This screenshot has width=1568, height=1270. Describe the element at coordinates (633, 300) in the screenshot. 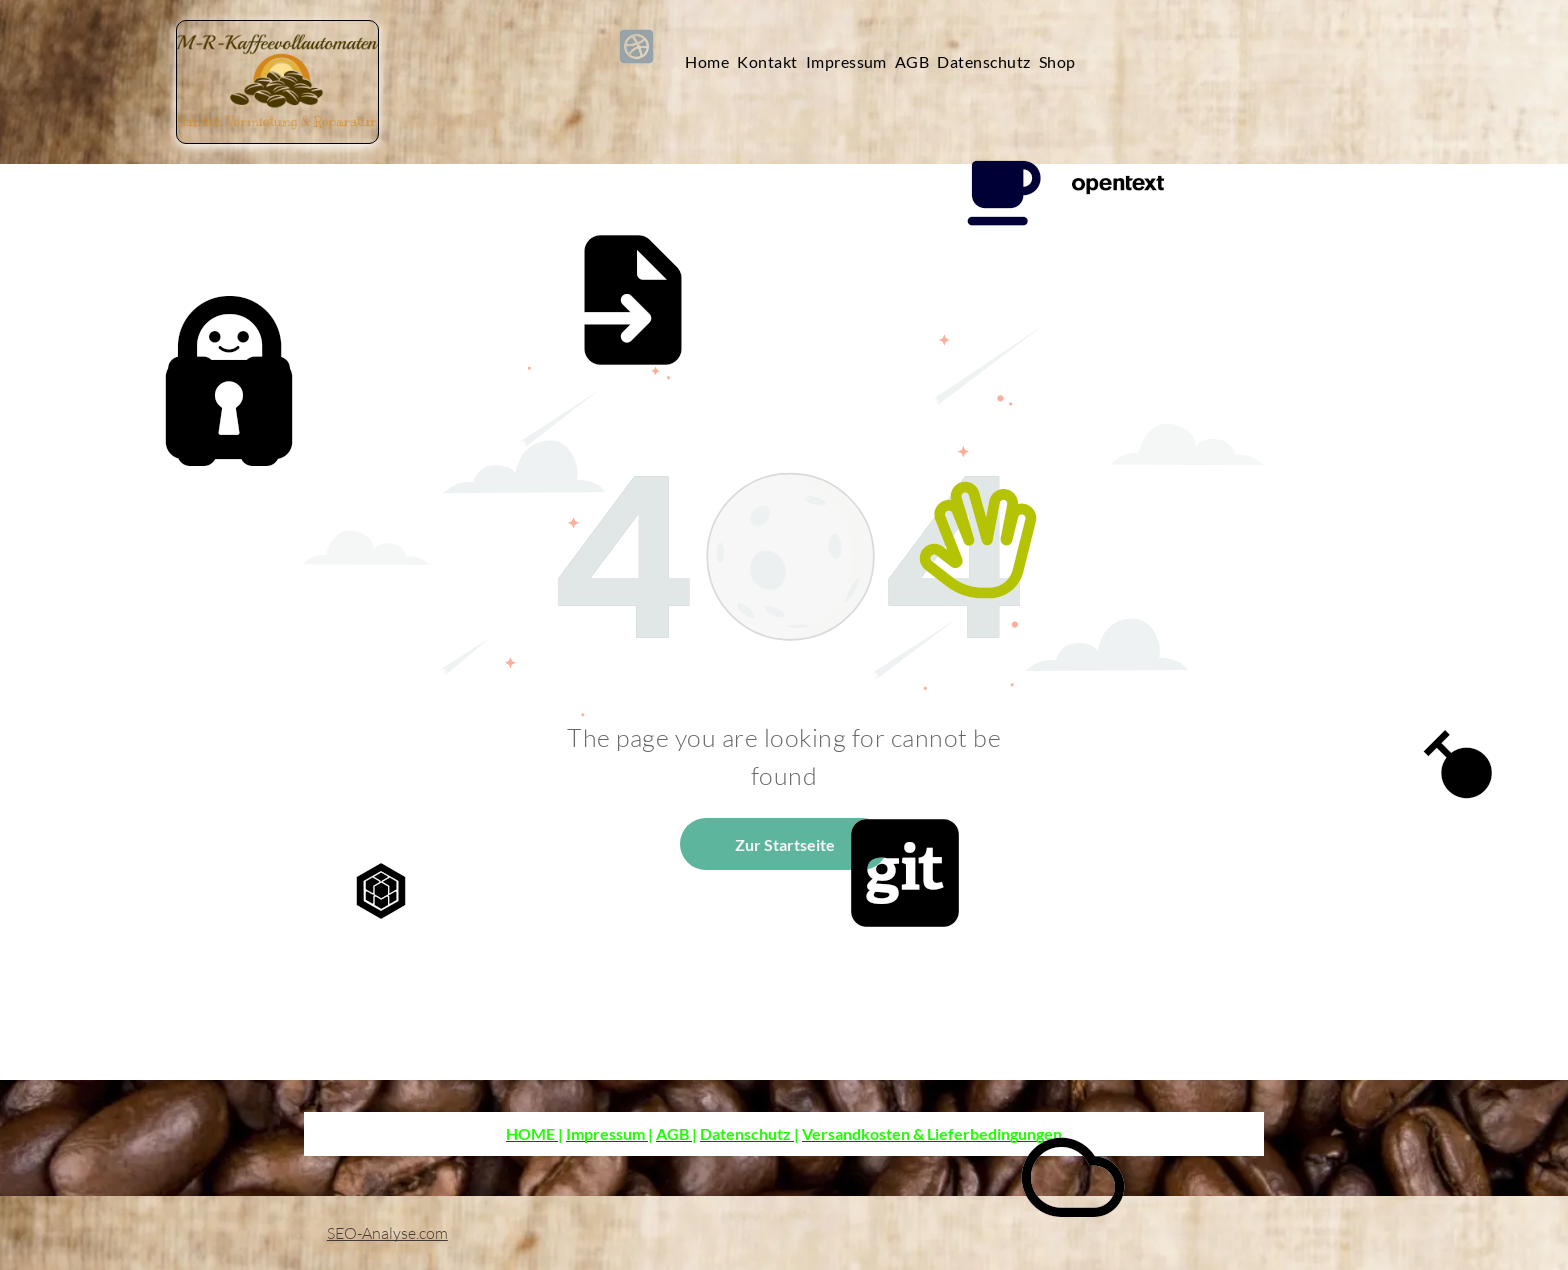

I see `import a file from another location` at that location.